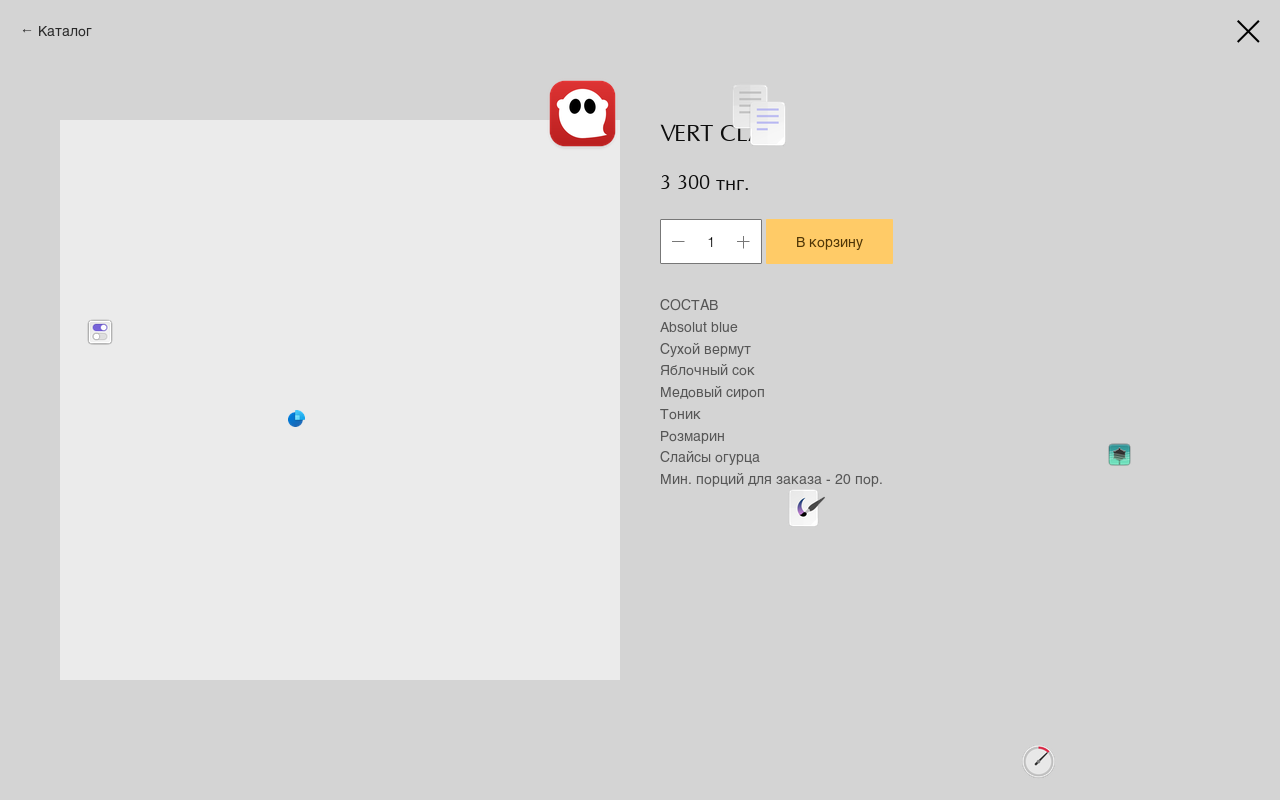  Describe the element at coordinates (1119, 454) in the screenshot. I see `launch gnome mines game` at that location.